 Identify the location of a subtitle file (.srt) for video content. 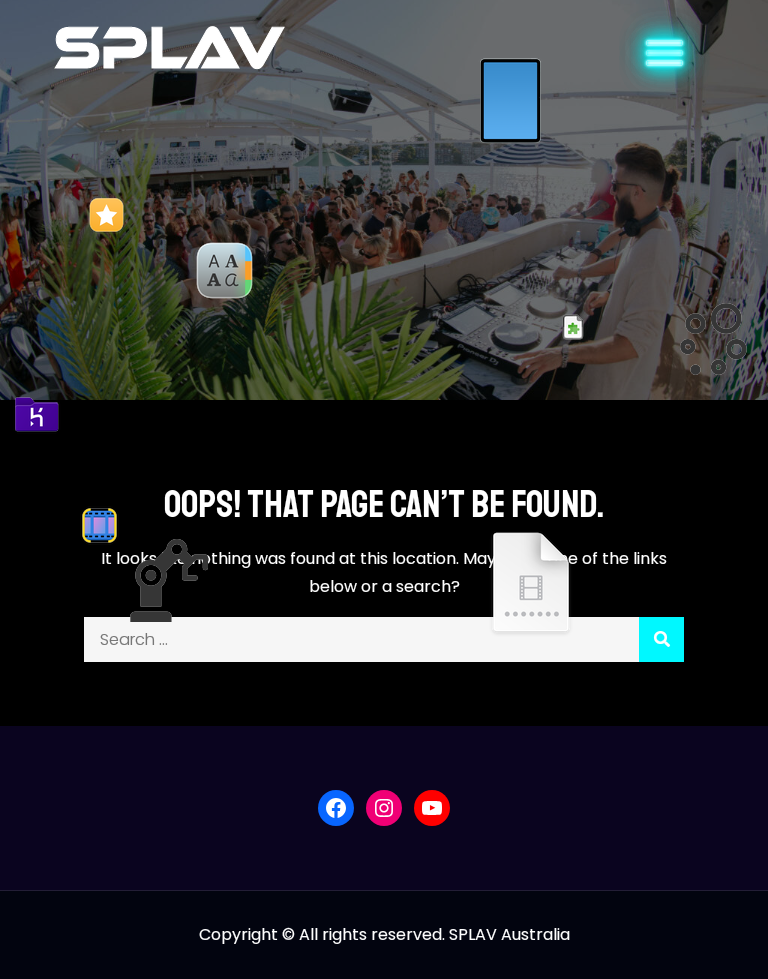
(531, 584).